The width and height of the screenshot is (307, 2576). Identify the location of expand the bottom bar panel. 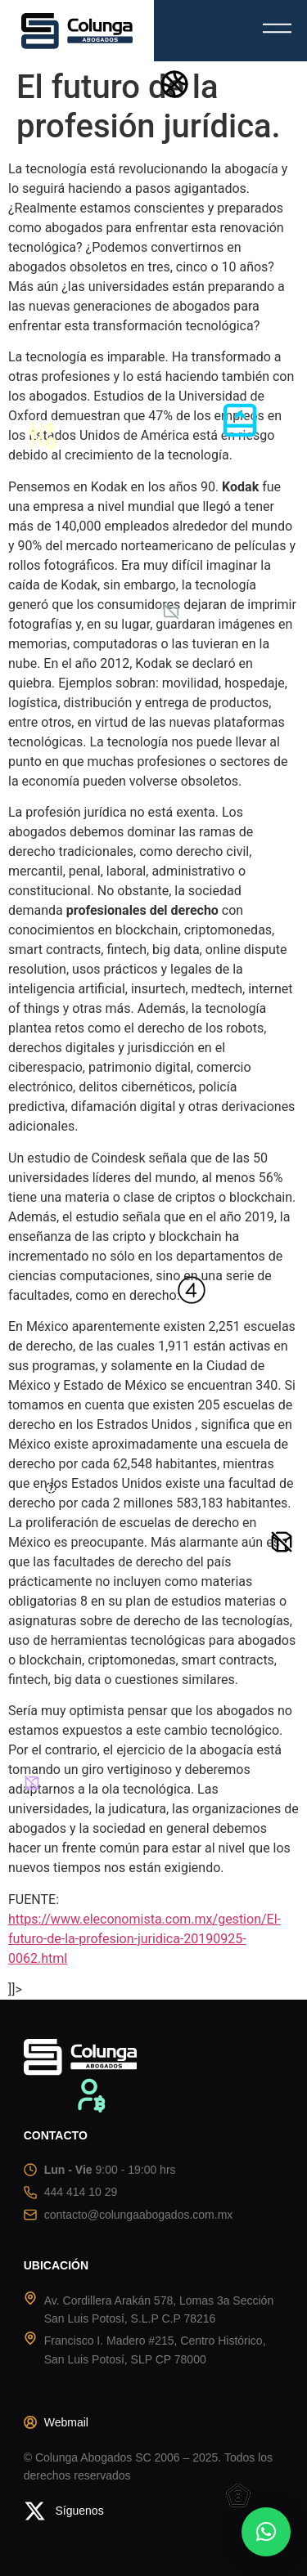
(240, 420).